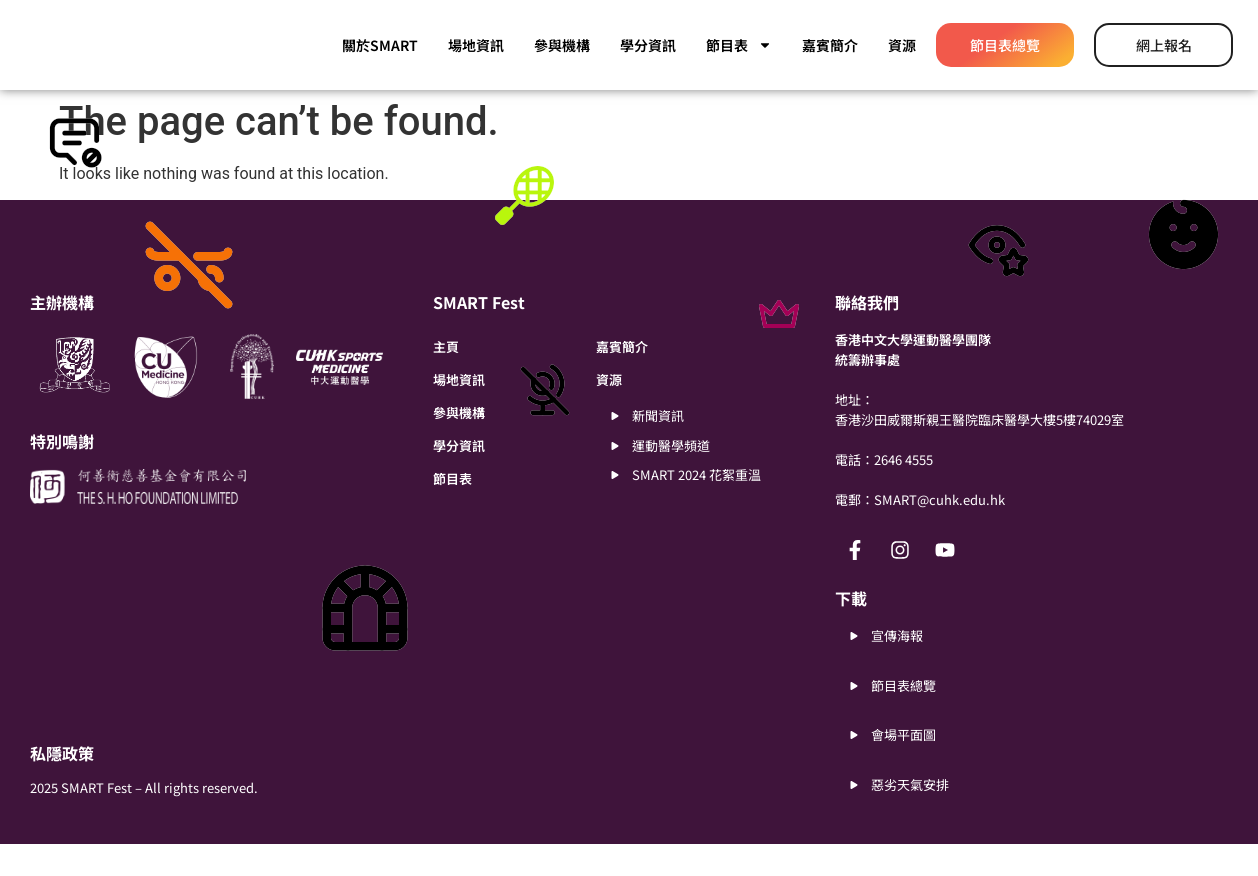 The height and width of the screenshot is (876, 1258). Describe the element at coordinates (365, 608) in the screenshot. I see `access tunnel or underground passage information` at that location.